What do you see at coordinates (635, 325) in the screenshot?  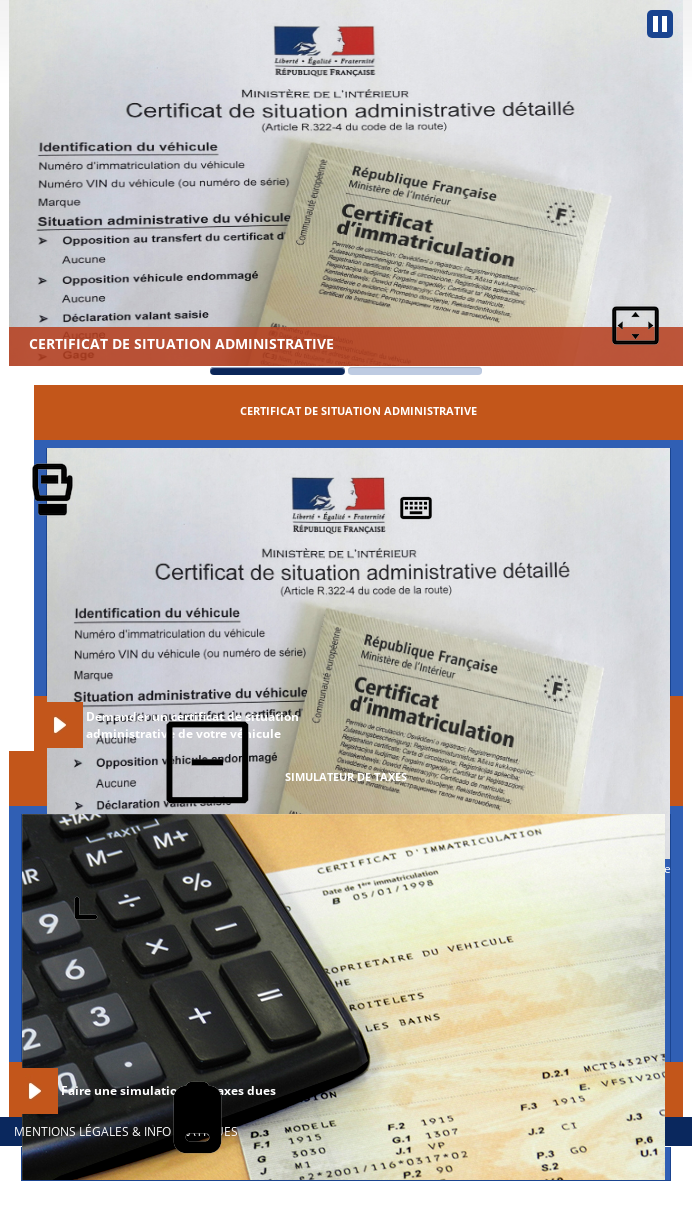 I see `adjust display overscan settings` at bounding box center [635, 325].